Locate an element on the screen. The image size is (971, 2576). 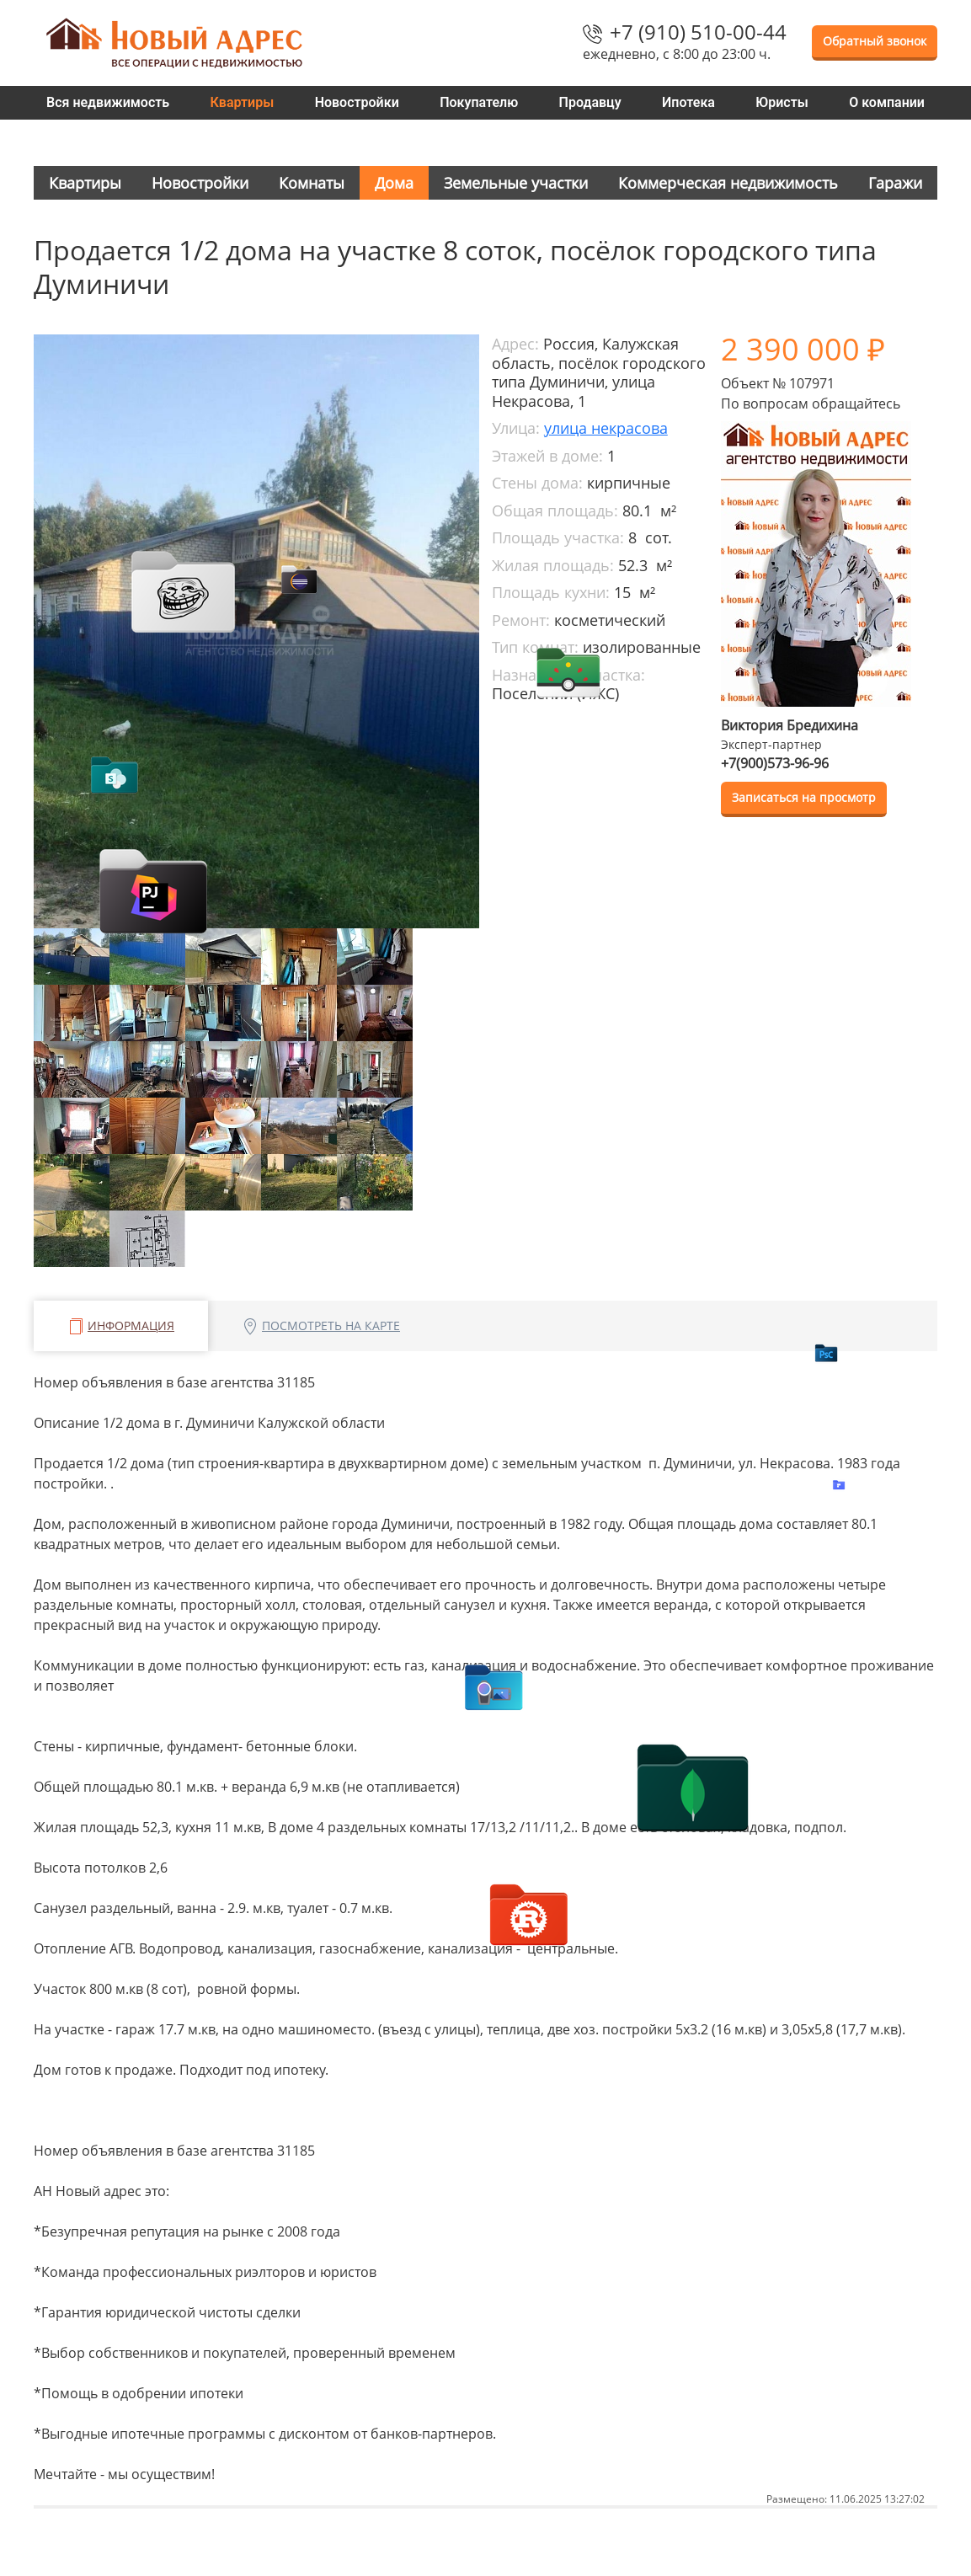
open pokémon friend ball themed folder is located at coordinates (568, 674).